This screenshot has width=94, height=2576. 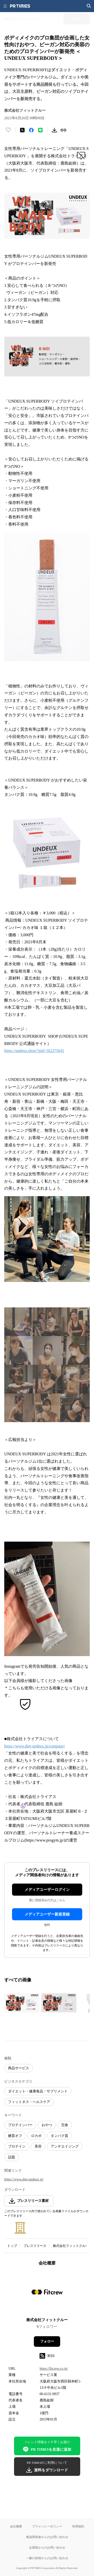 I want to click on indicates verified or secure status, so click(x=25, y=1704).